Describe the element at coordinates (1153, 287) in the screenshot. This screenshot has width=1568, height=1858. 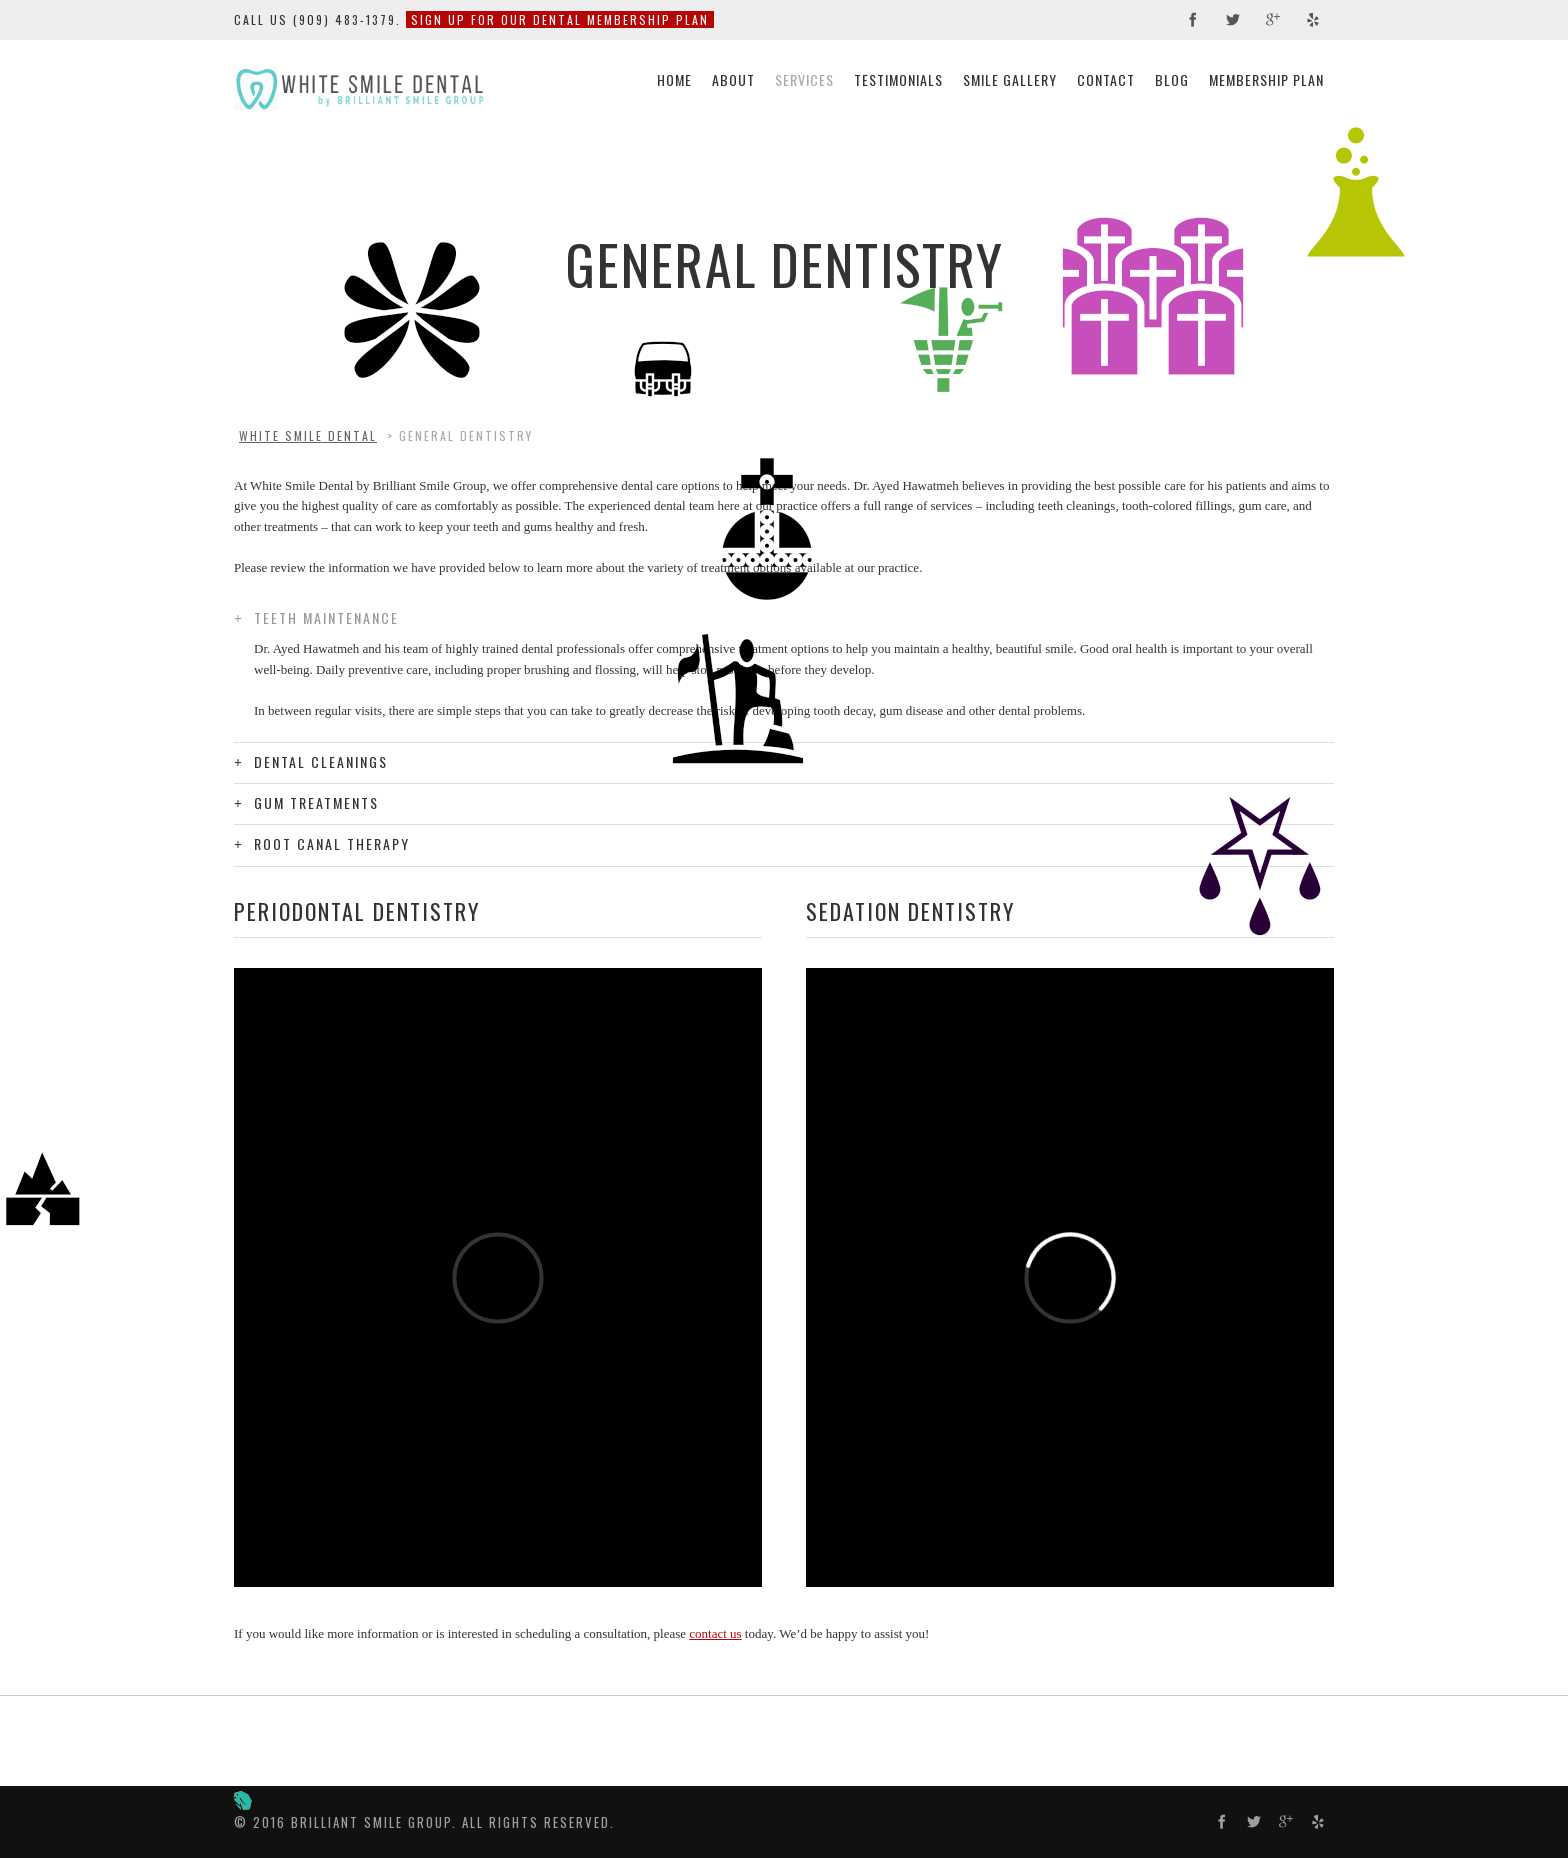
I see `access the graveyard or cemetery area in-game` at that location.